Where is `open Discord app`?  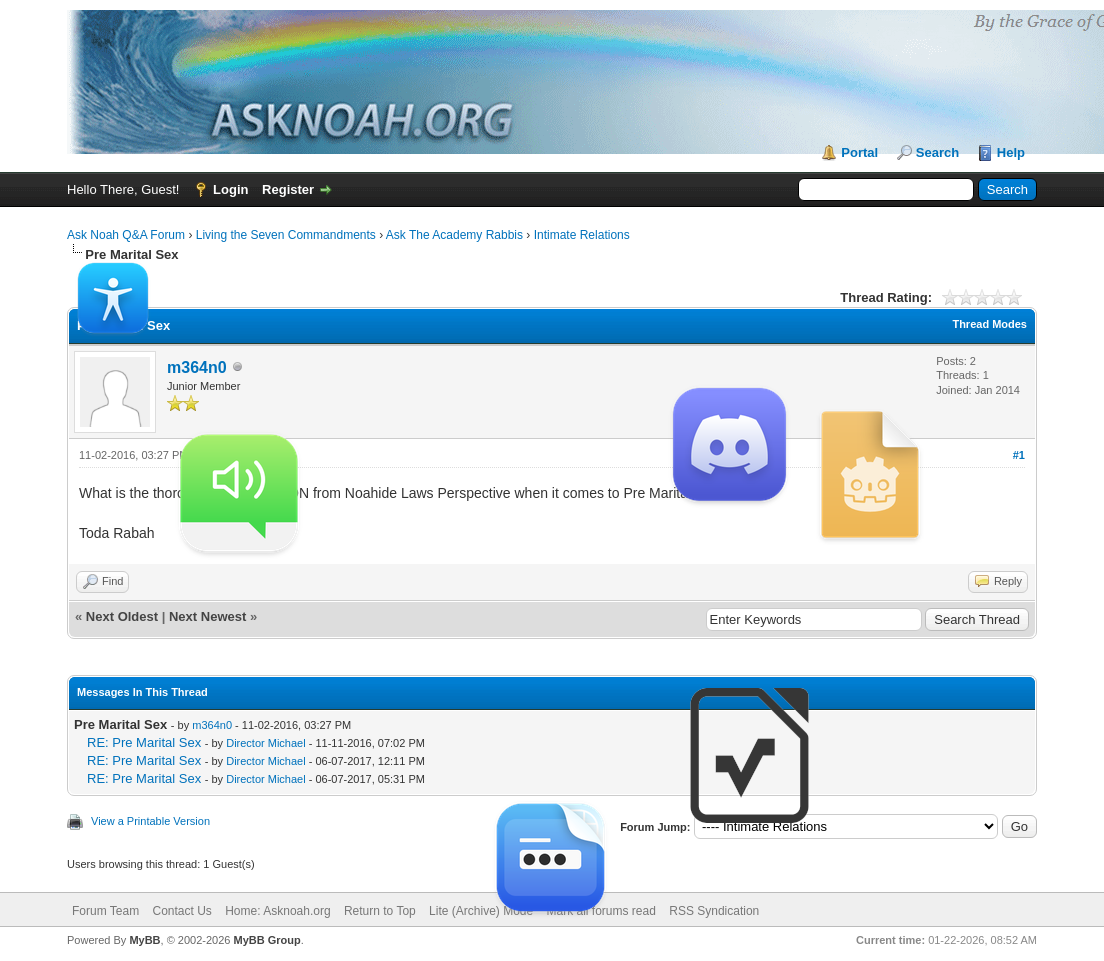 open Discord app is located at coordinates (729, 444).